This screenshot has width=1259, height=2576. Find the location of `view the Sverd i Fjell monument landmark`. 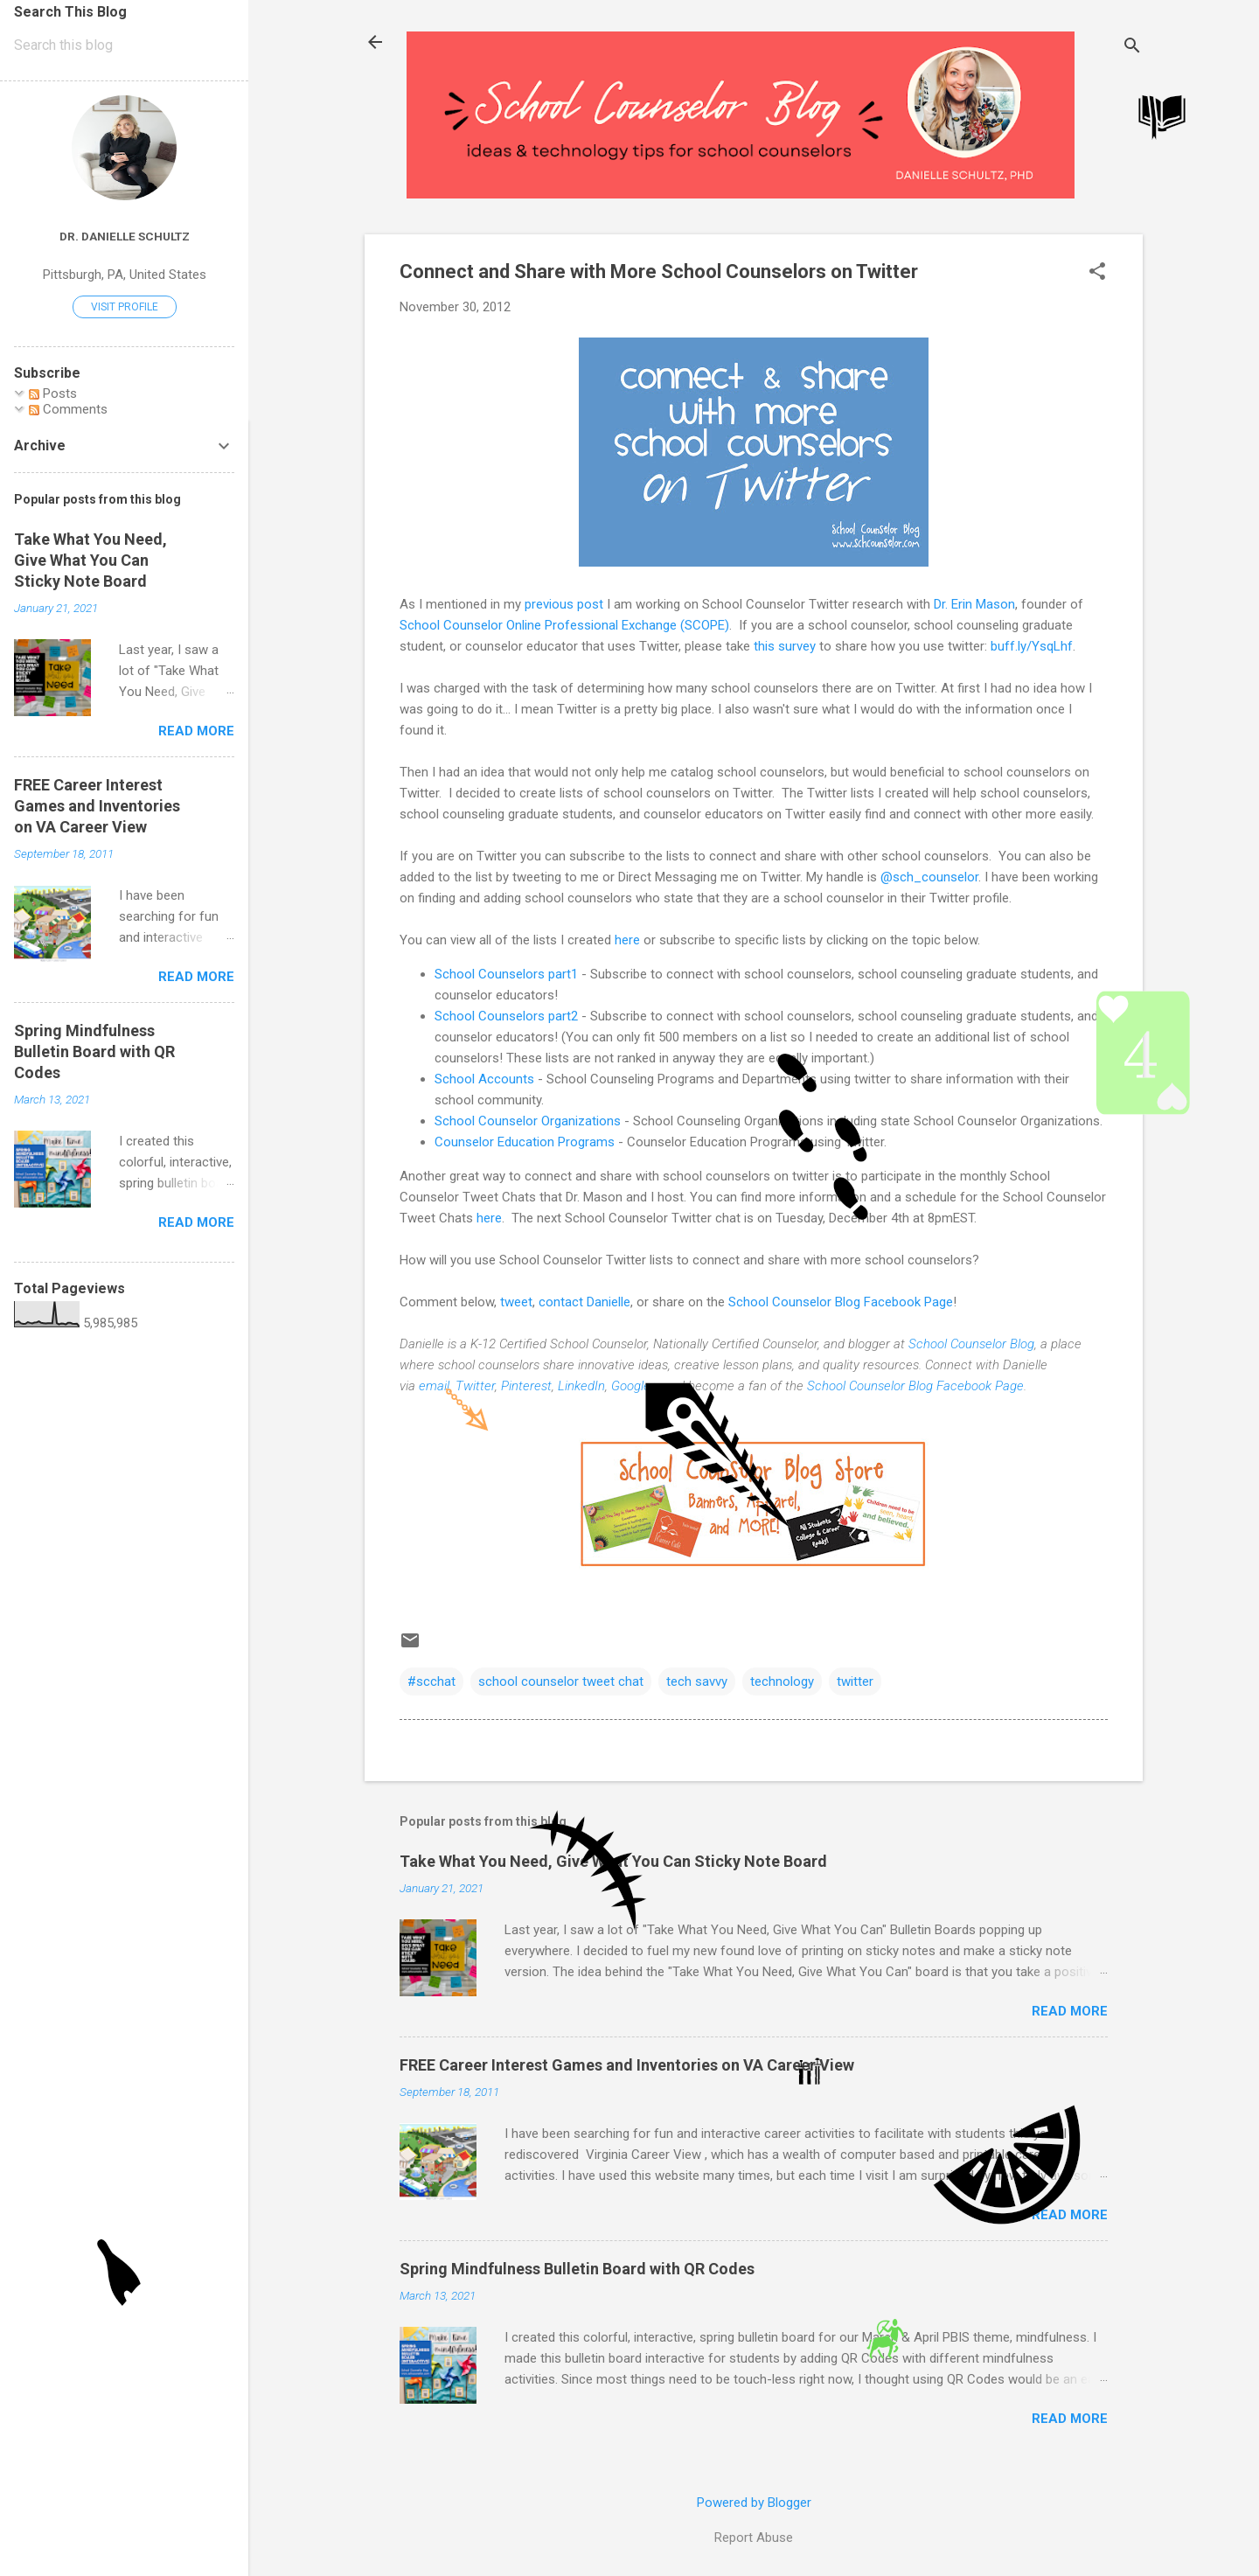

view the Sverd i Fjell monument landmark is located at coordinates (810, 2071).